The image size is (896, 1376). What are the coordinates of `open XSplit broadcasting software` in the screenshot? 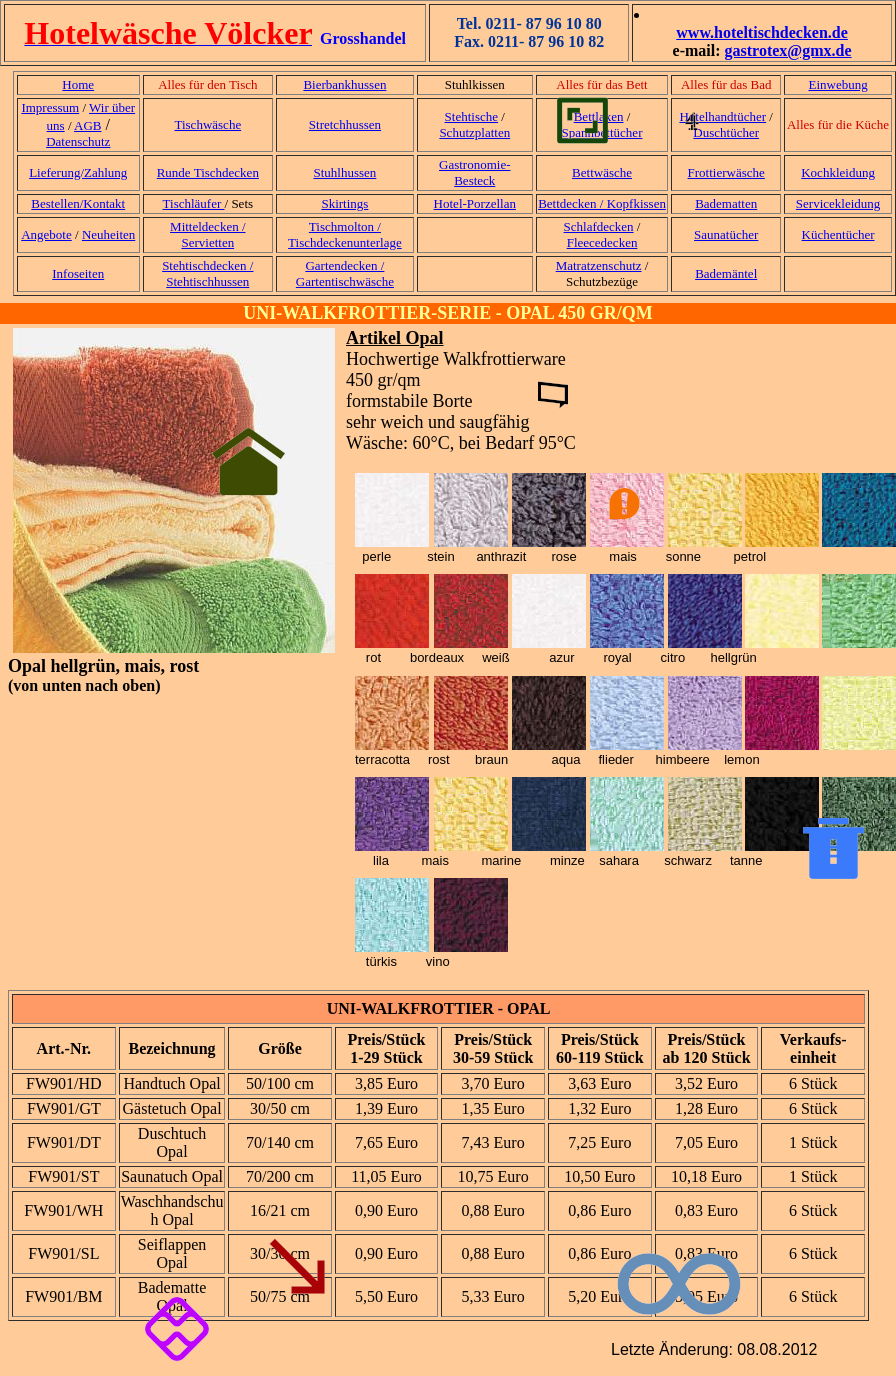 It's located at (553, 395).